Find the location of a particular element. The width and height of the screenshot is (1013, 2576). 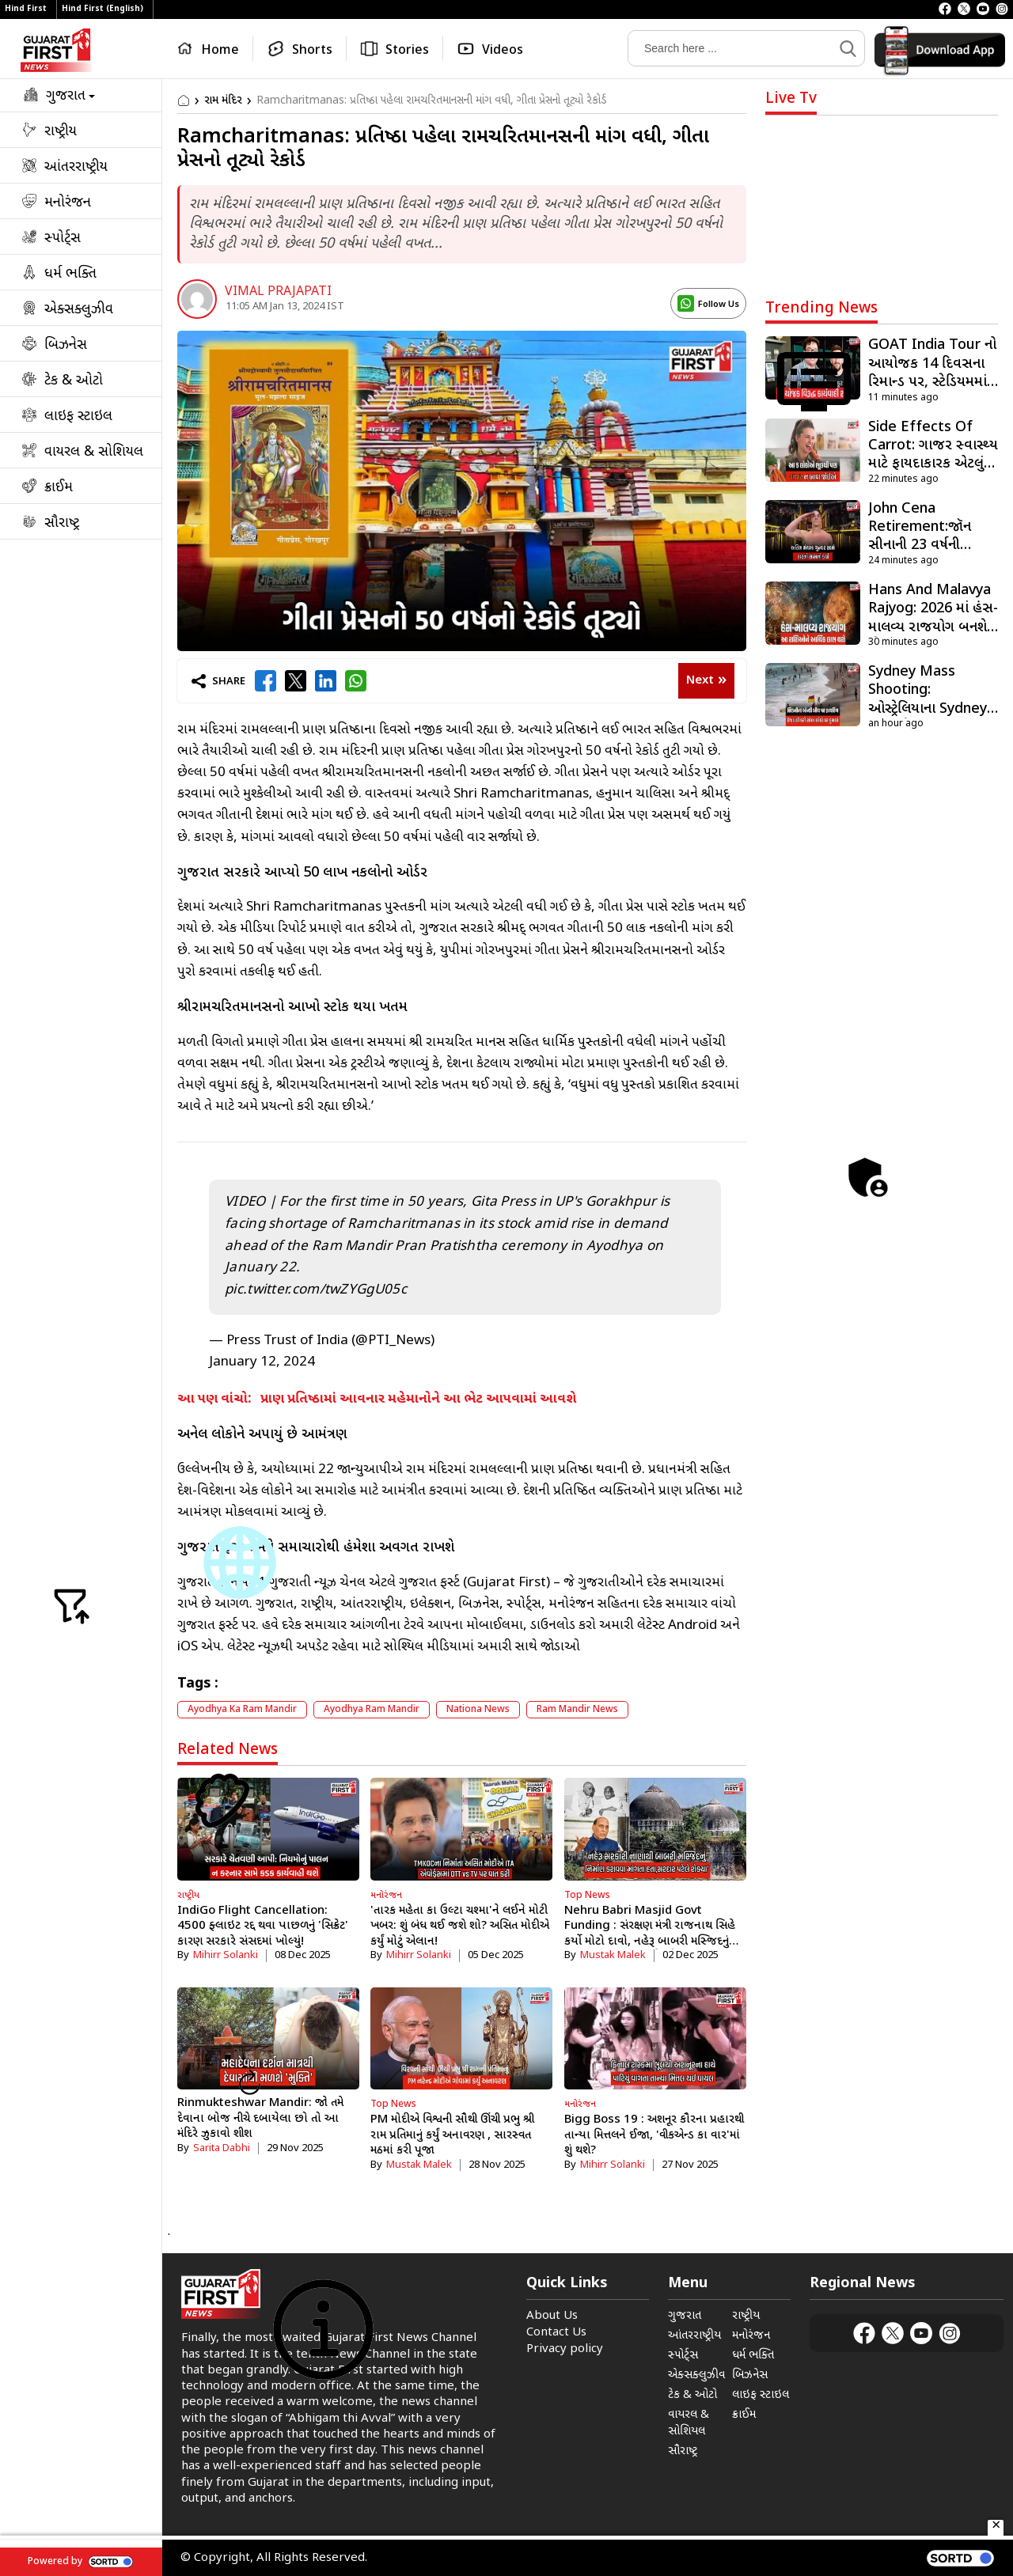

refresh or reload the current page is located at coordinates (249, 2082).